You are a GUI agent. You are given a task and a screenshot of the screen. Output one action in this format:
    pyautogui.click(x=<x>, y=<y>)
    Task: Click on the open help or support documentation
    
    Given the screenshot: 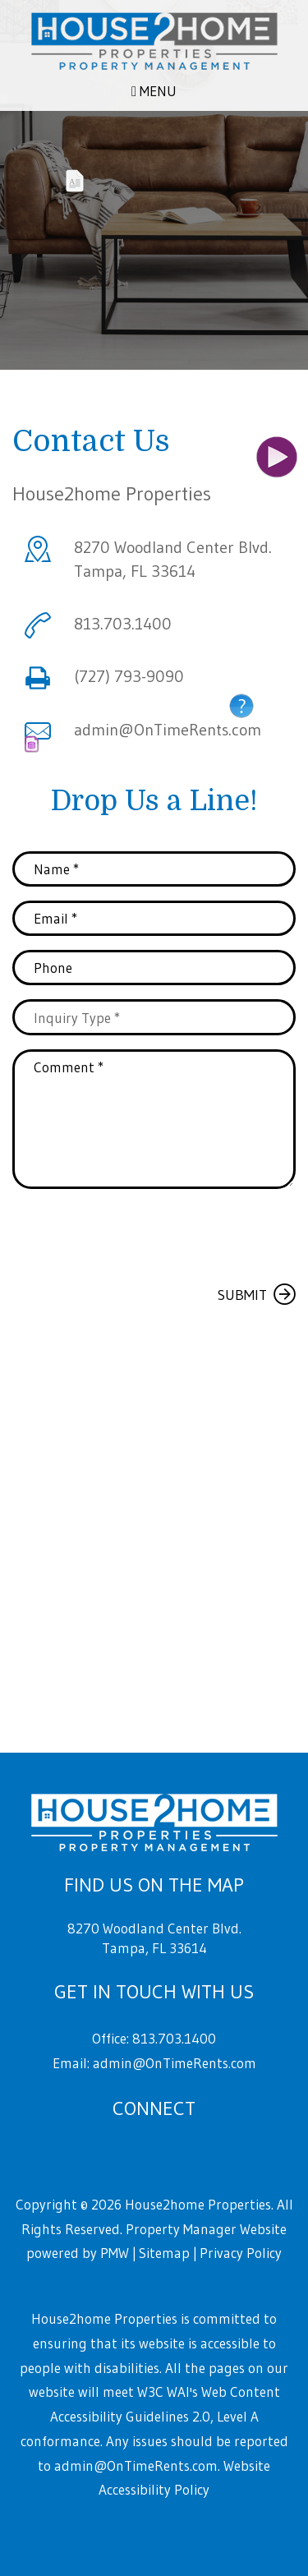 What is the action you would take?
    pyautogui.click(x=241, y=706)
    